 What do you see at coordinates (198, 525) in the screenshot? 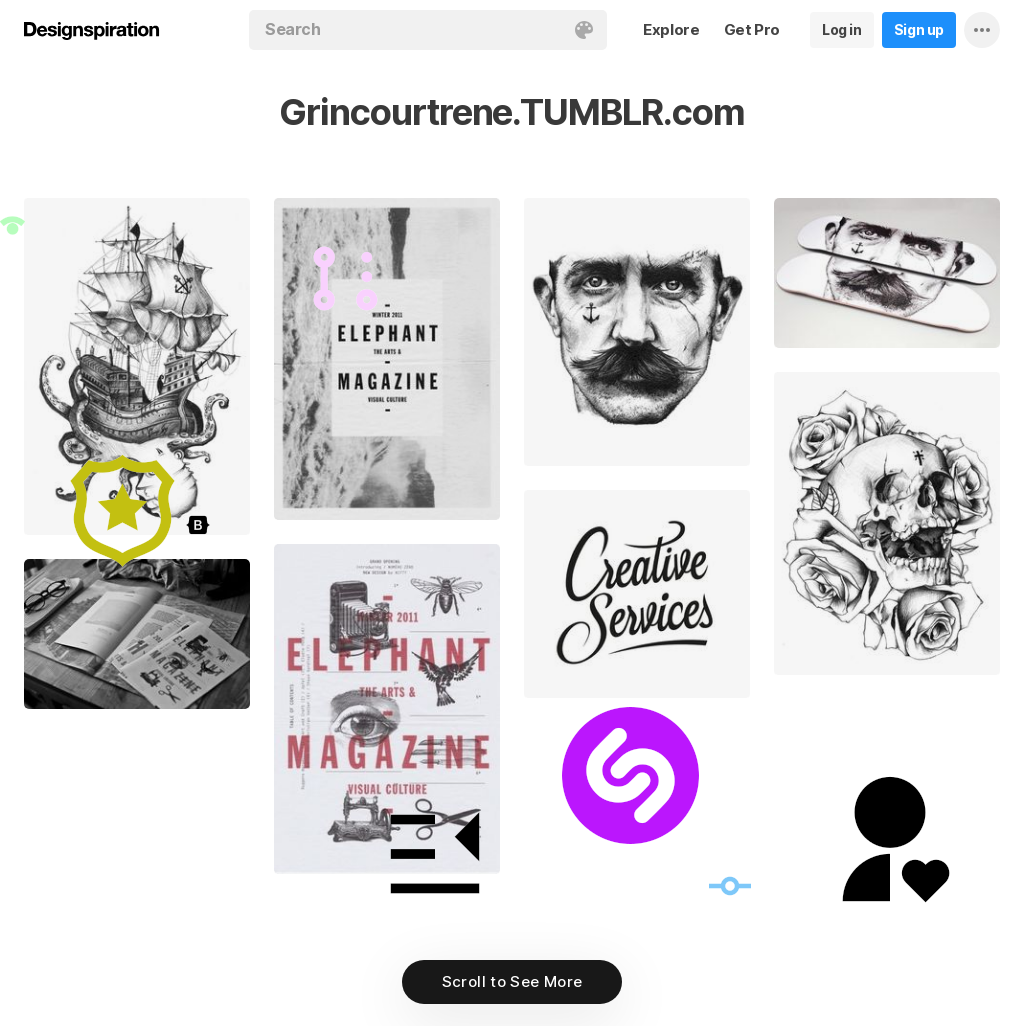
I see `bootstrap framework logo` at bounding box center [198, 525].